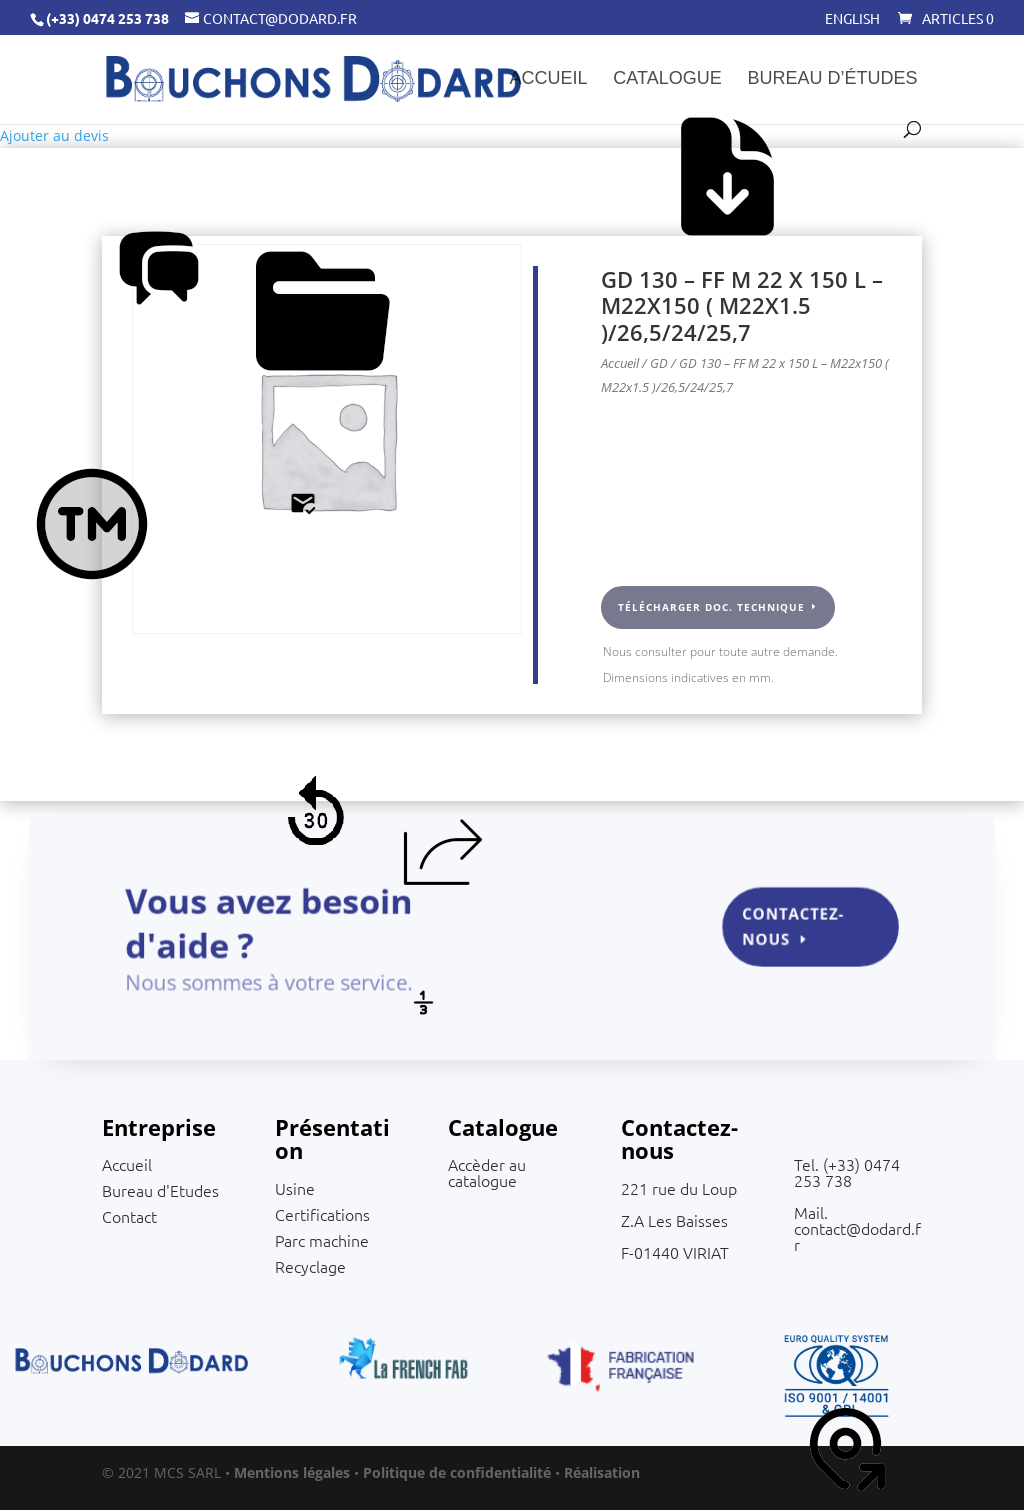 The height and width of the screenshot is (1510, 1024). What do you see at coordinates (727, 176) in the screenshot?
I see `download a document or file` at bounding box center [727, 176].